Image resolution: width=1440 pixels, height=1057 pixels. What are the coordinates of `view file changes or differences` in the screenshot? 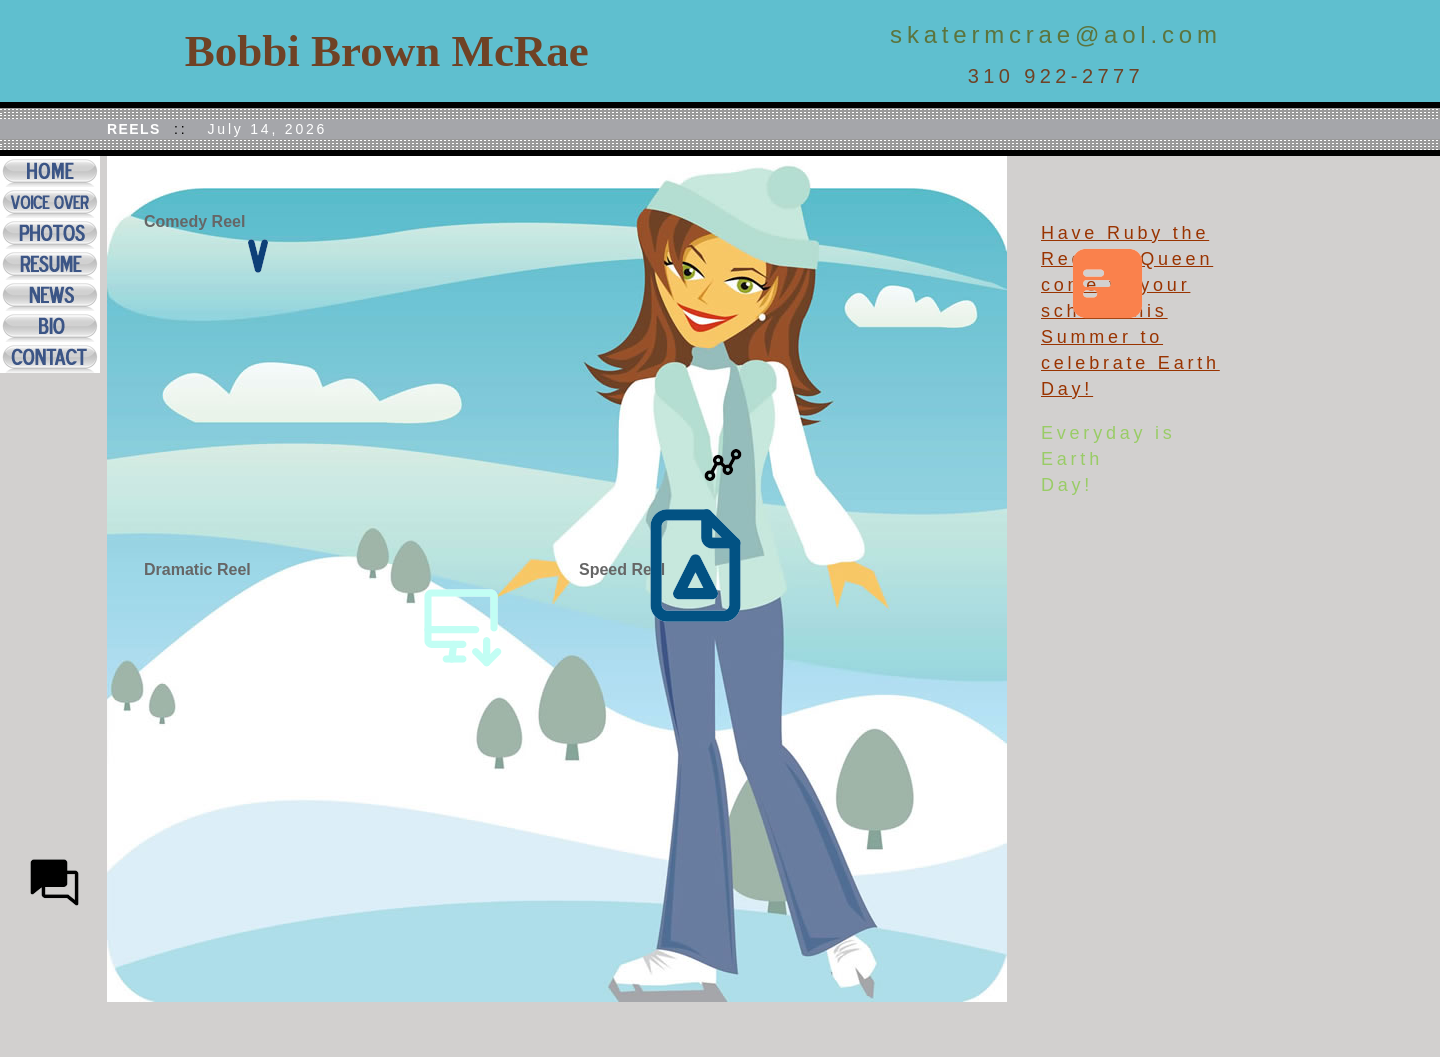 It's located at (695, 565).